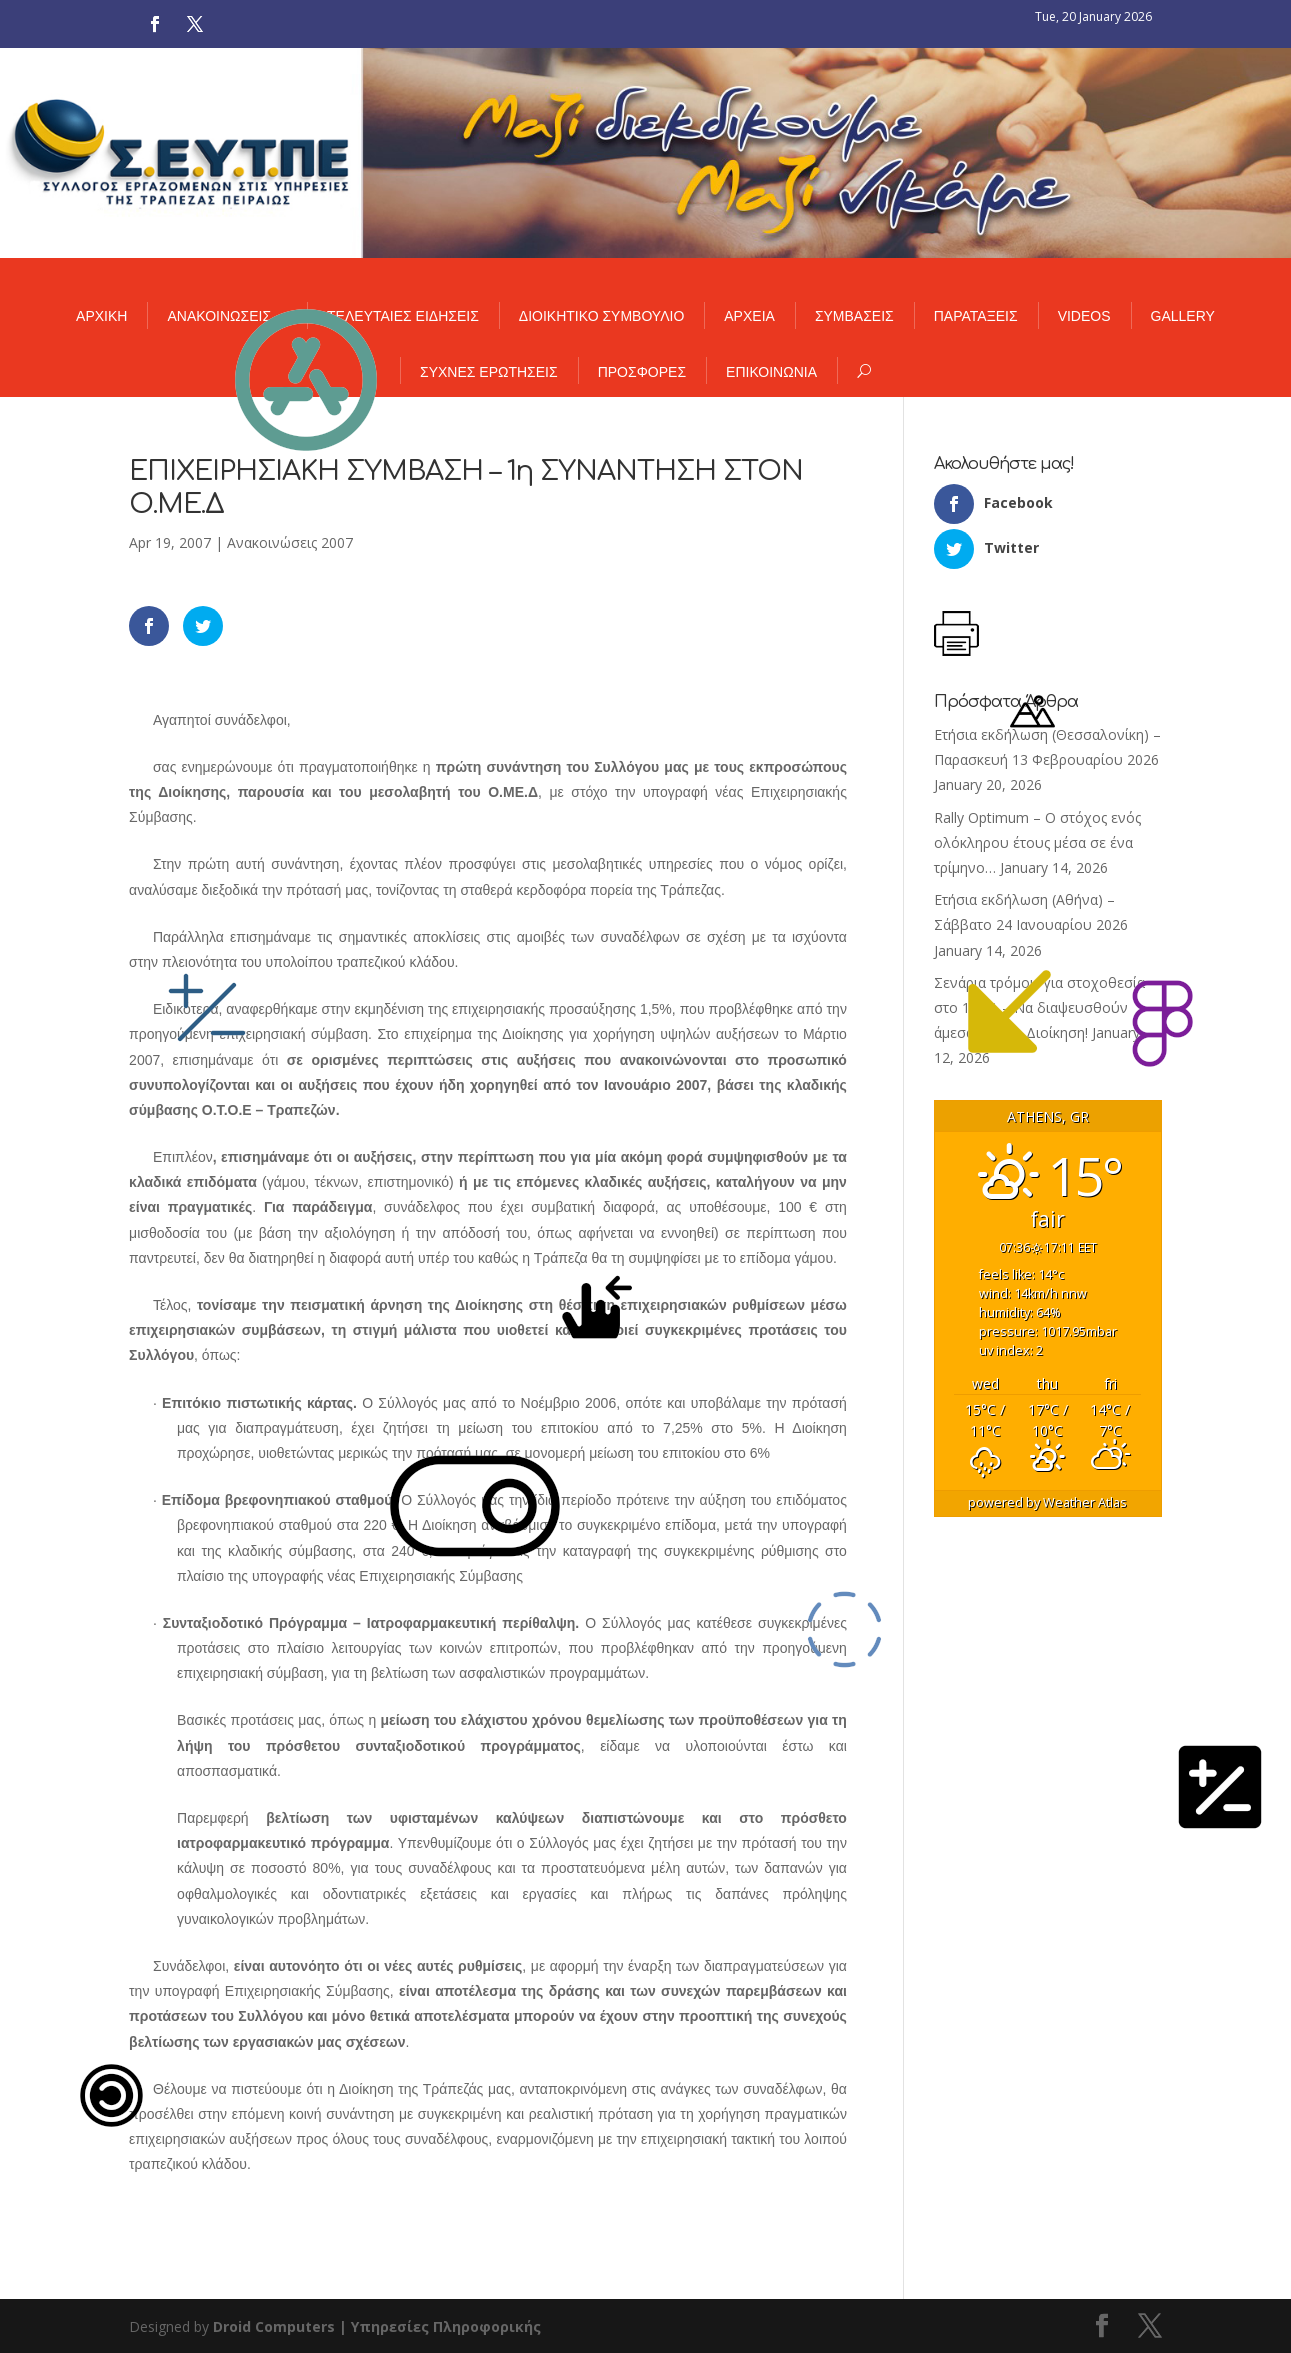 The height and width of the screenshot is (2353, 1291). I want to click on indicates loading or processing in progress, so click(844, 1629).